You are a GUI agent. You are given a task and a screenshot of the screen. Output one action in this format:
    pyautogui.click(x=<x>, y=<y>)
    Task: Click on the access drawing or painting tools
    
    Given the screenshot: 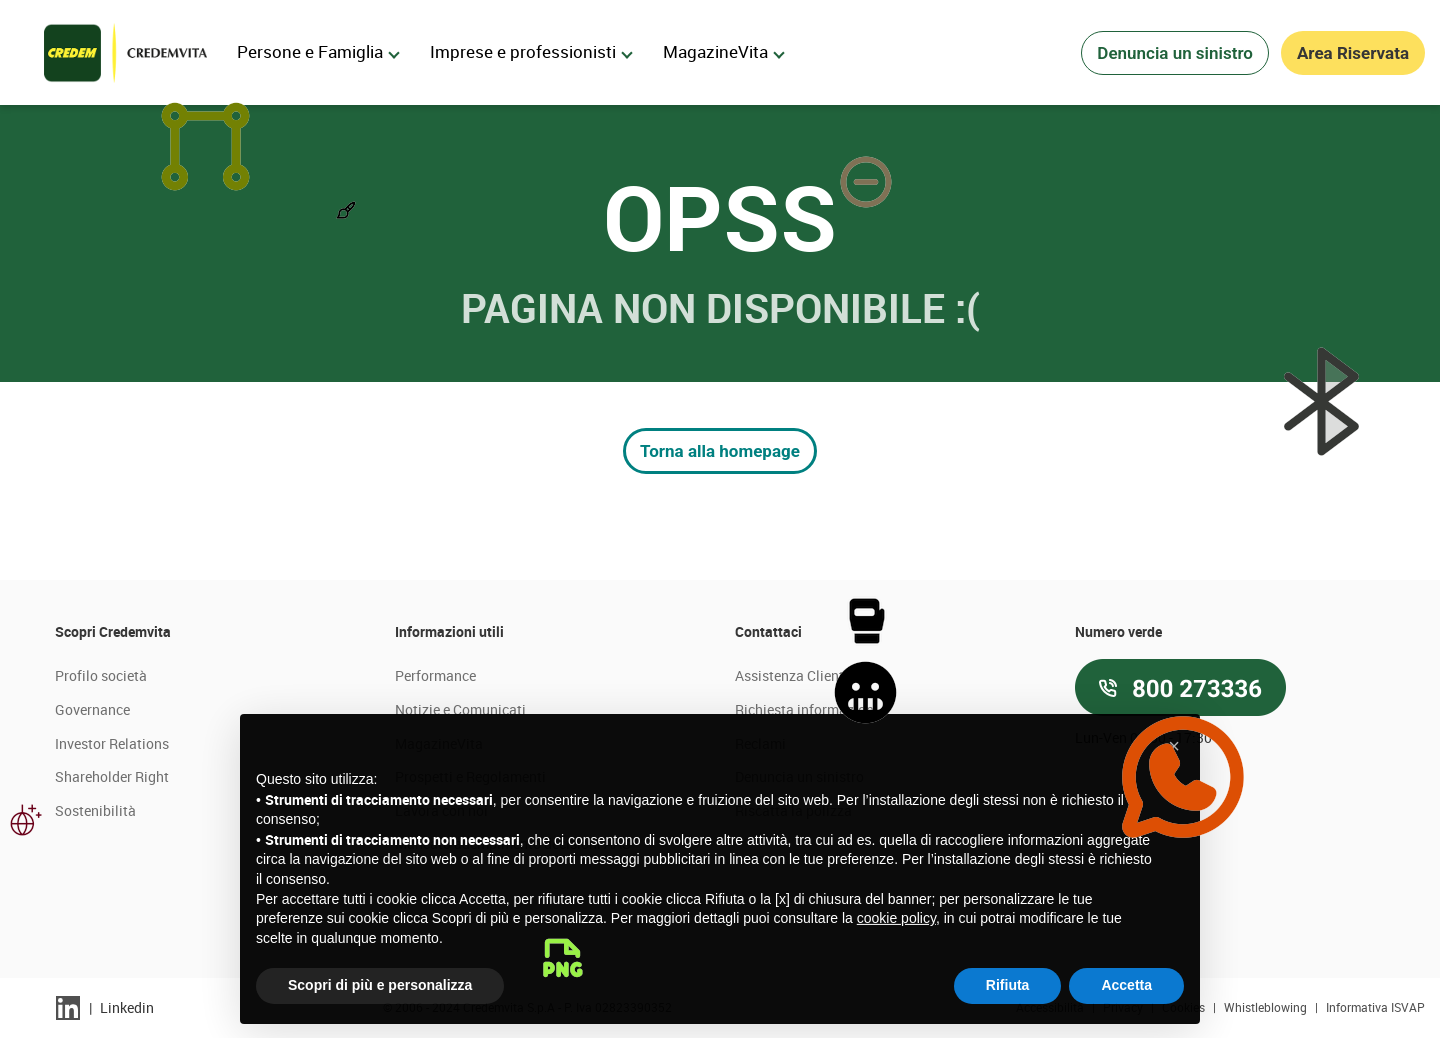 What is the action you would take?
    pyautogui.click(x=346, y=210)
    